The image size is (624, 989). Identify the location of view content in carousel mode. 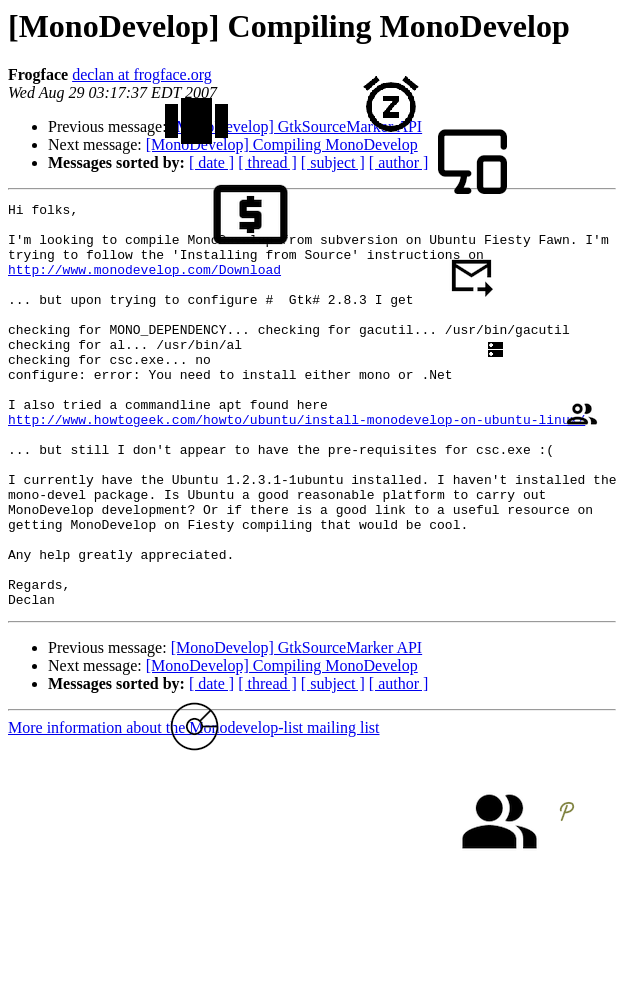
(196, 122).